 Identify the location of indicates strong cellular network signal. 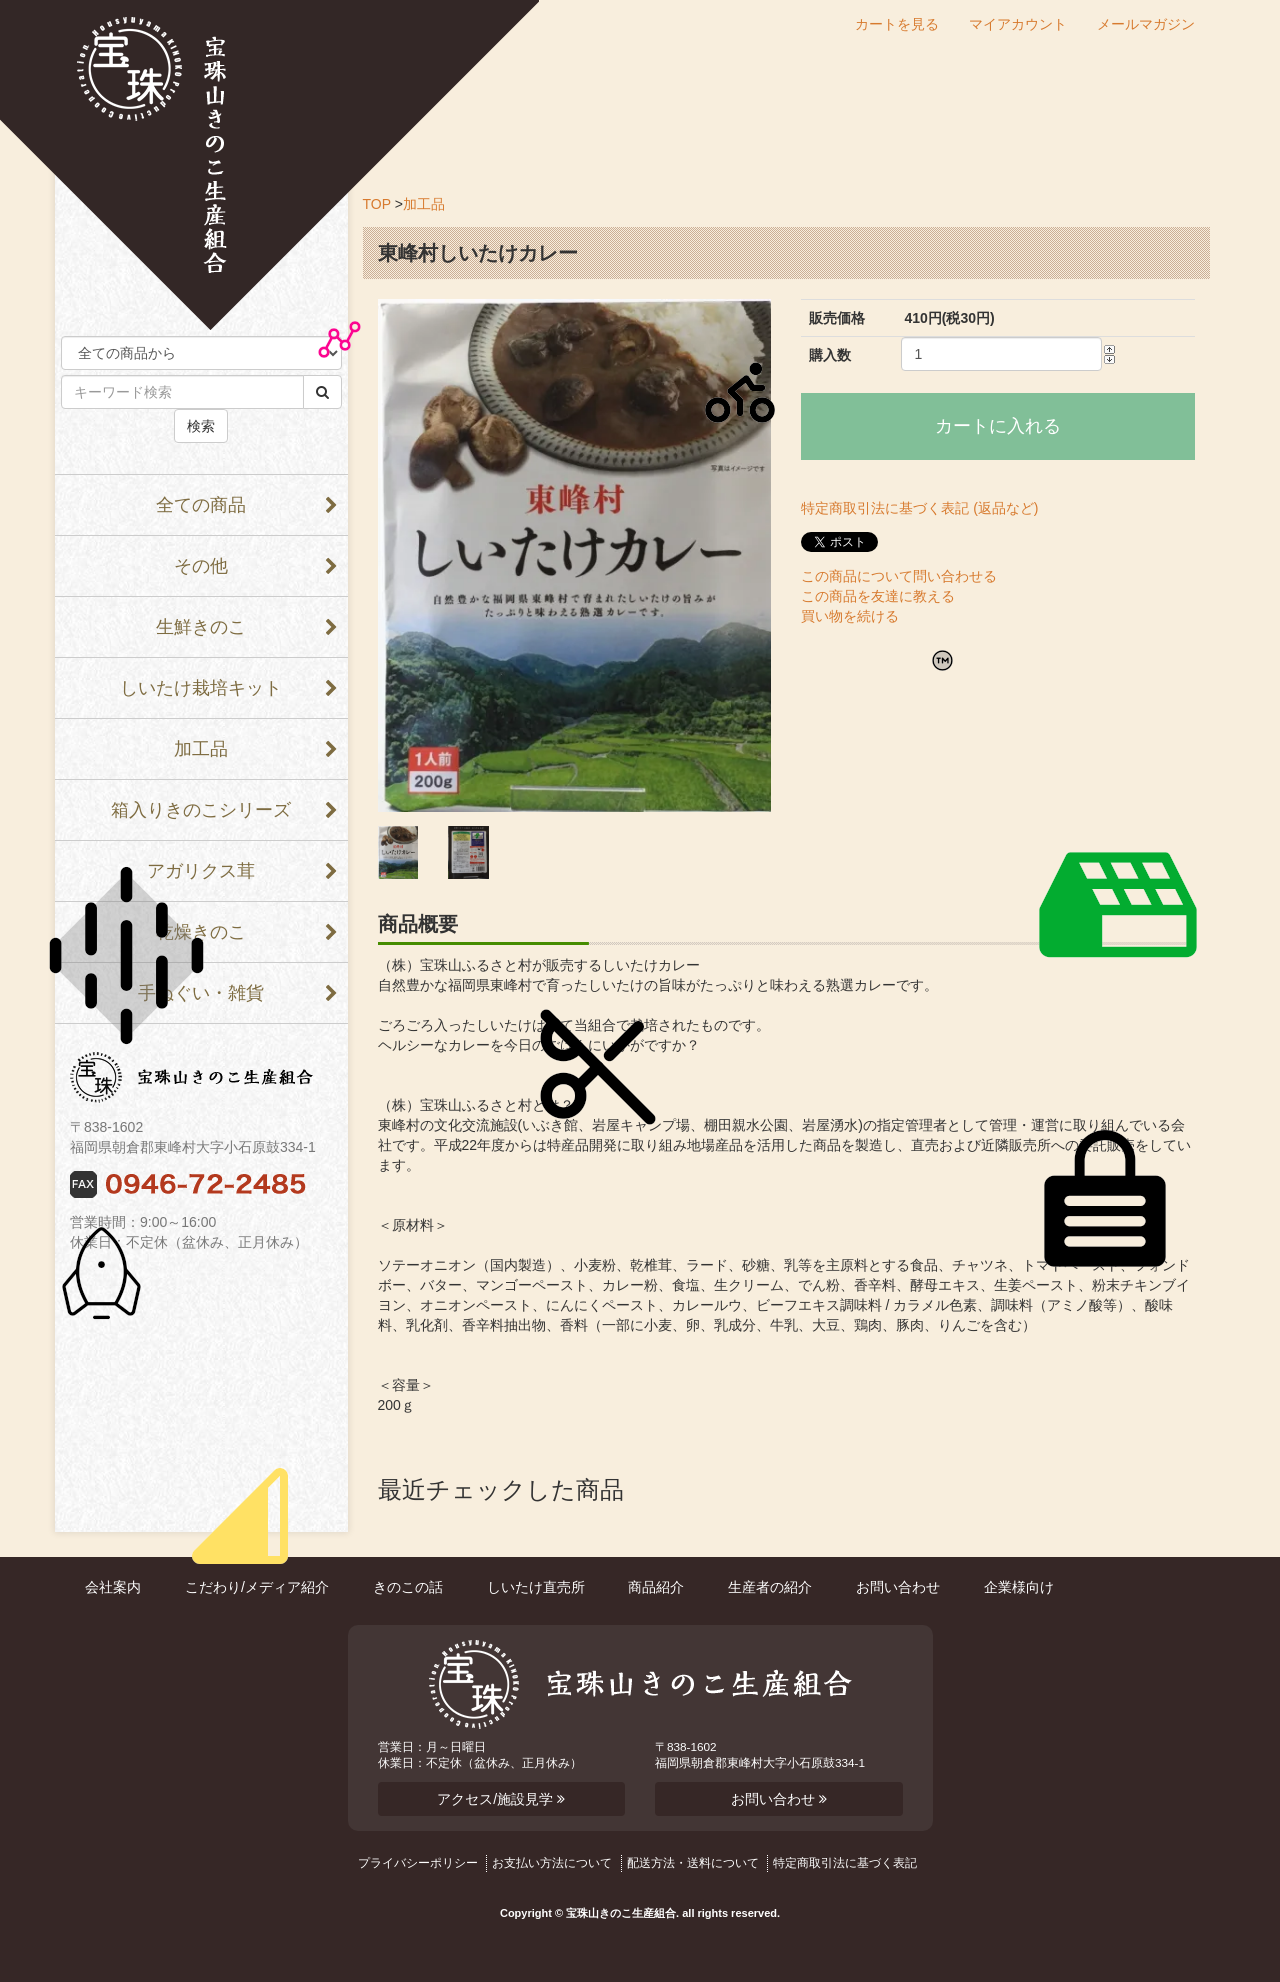
(248, 1520).